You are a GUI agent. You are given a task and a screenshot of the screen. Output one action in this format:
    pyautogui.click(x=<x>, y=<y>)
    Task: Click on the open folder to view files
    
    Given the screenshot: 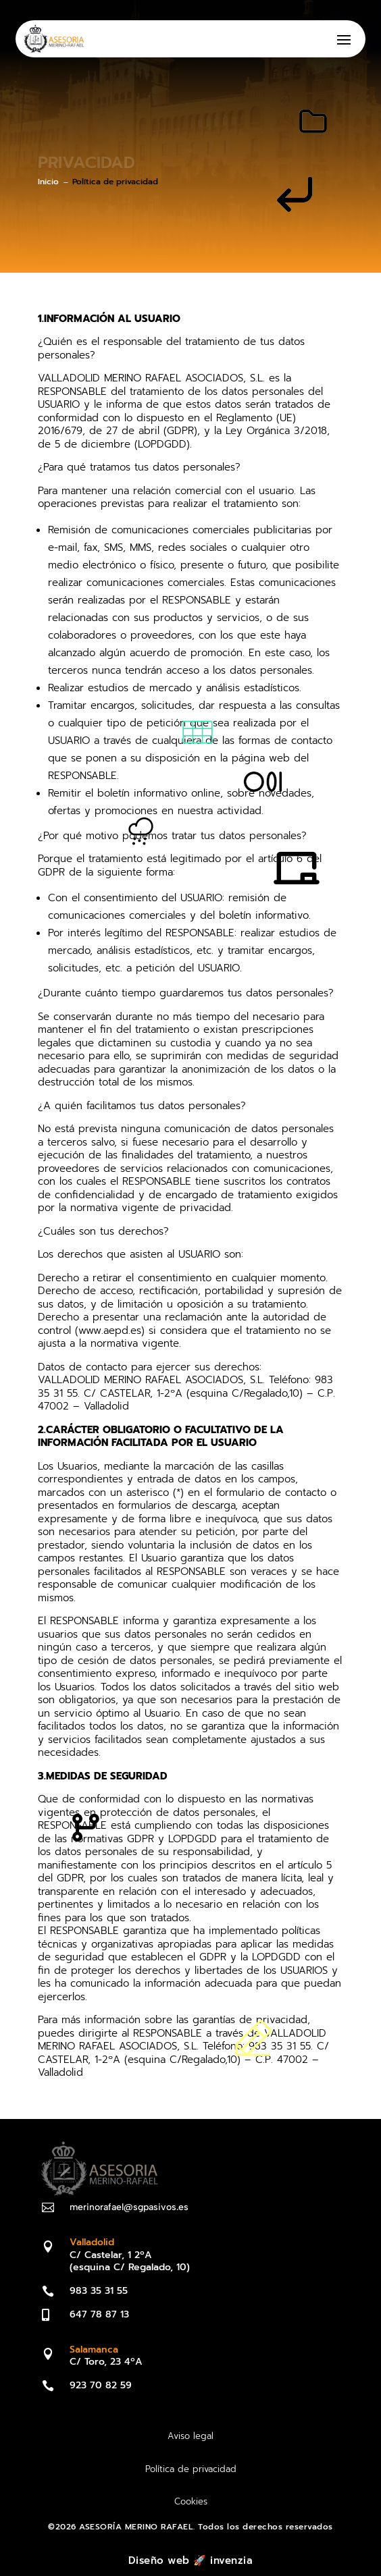 What is the action you would take?
    pyautogui.click(x=313, y=122)
    